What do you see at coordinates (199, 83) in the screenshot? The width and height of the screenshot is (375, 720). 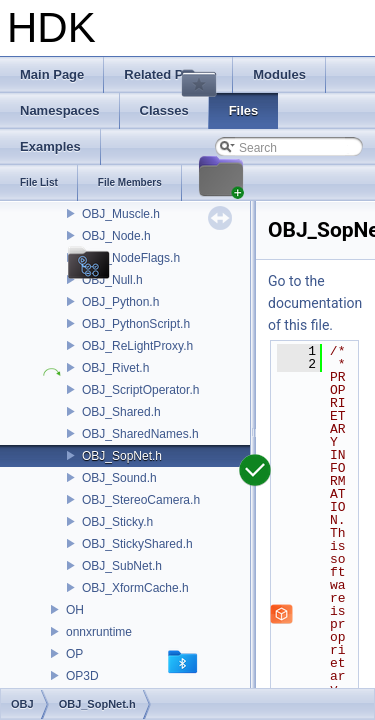 I see `open bookmarked or favorite files` at bounding box center [199, 83].